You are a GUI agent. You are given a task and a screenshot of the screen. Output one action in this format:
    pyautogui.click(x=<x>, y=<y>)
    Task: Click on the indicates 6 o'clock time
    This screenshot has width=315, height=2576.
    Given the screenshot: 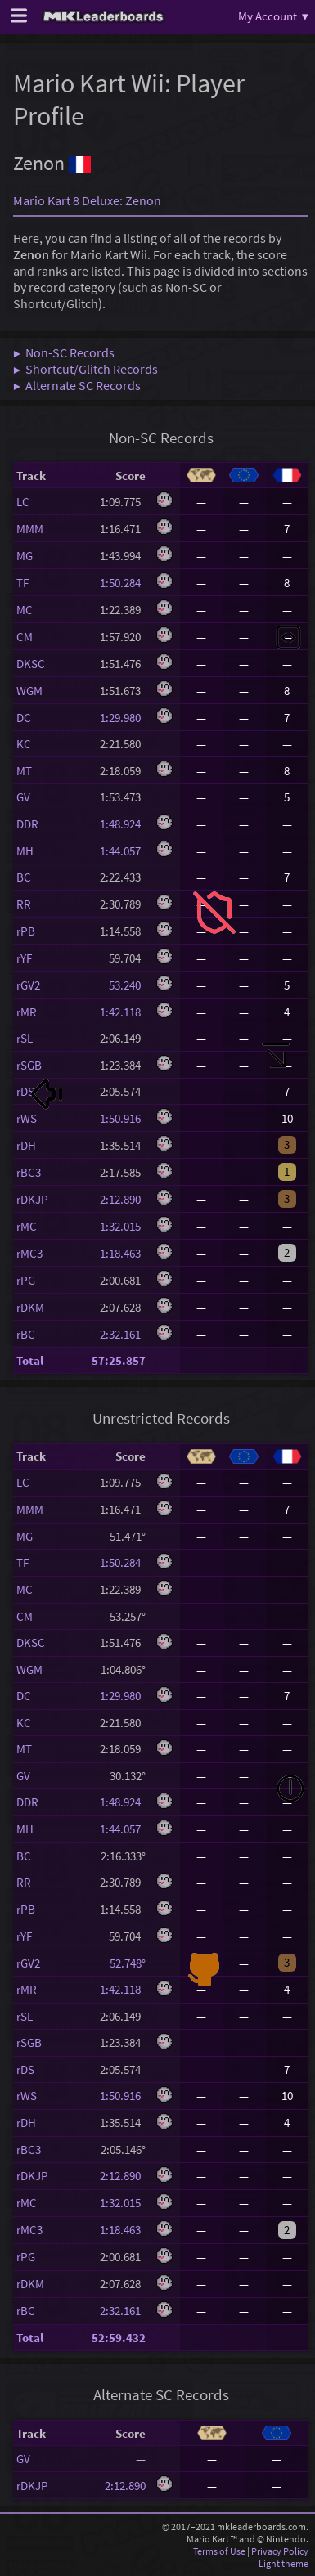 What is the action you would take?
    pyautogui.click(x=290, y=1788)
    